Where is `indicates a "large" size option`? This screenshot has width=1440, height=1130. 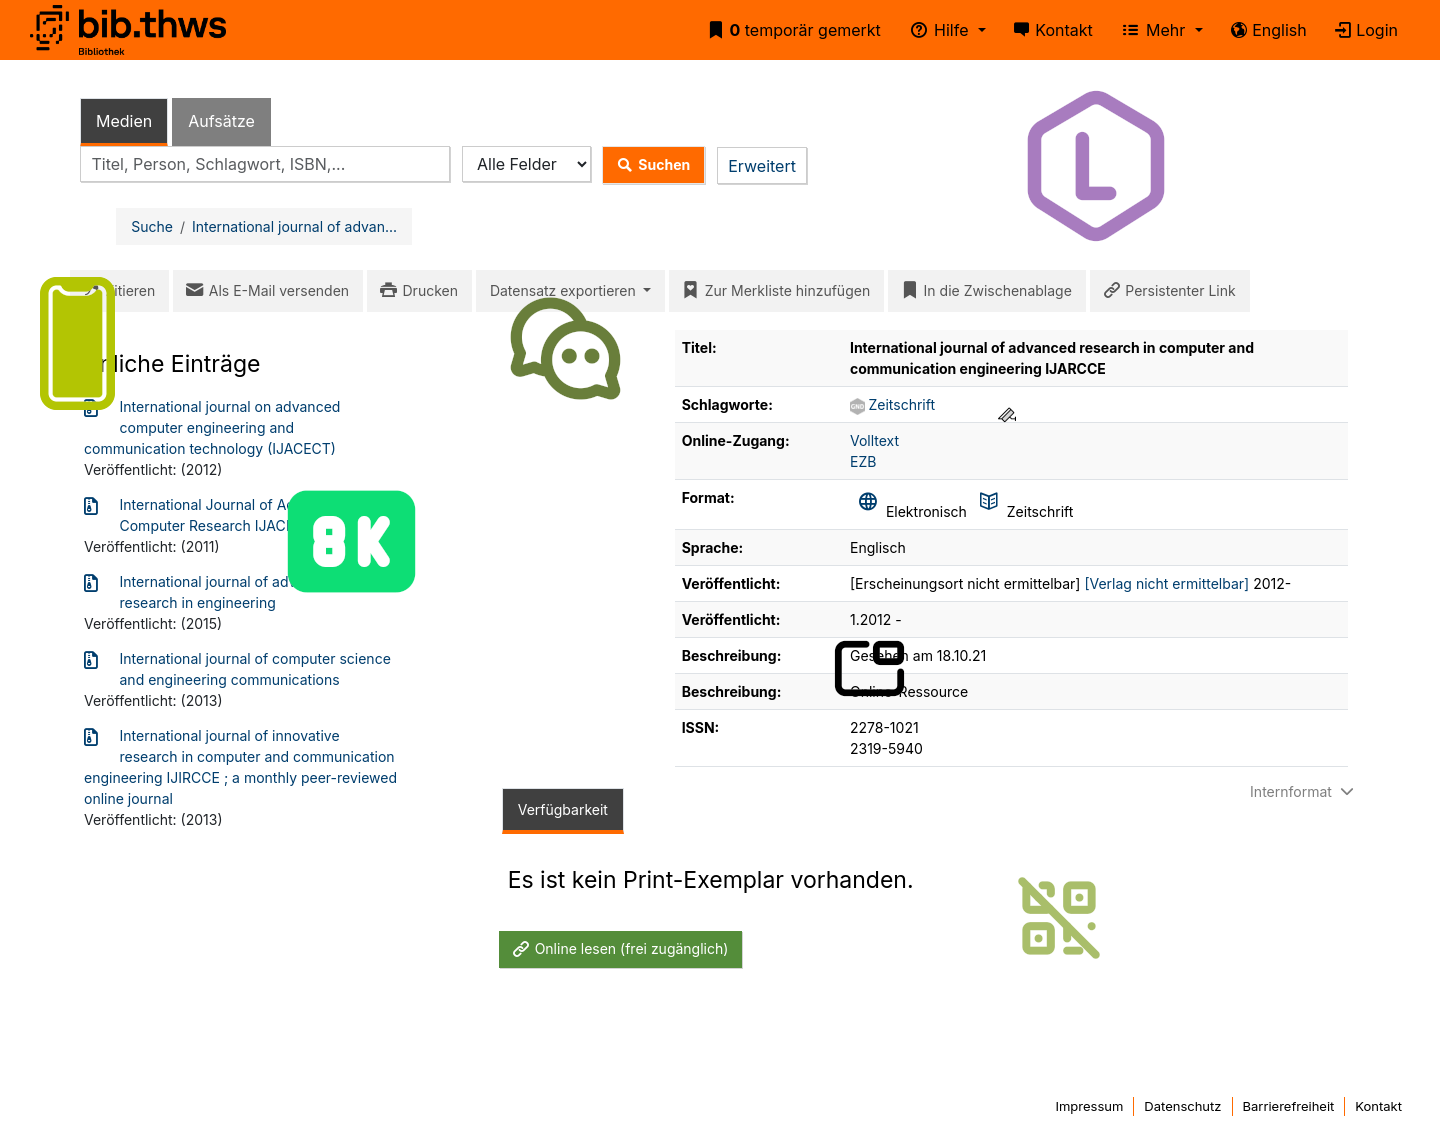
indicates a "large" size option is located at coordinates (1096, 166).